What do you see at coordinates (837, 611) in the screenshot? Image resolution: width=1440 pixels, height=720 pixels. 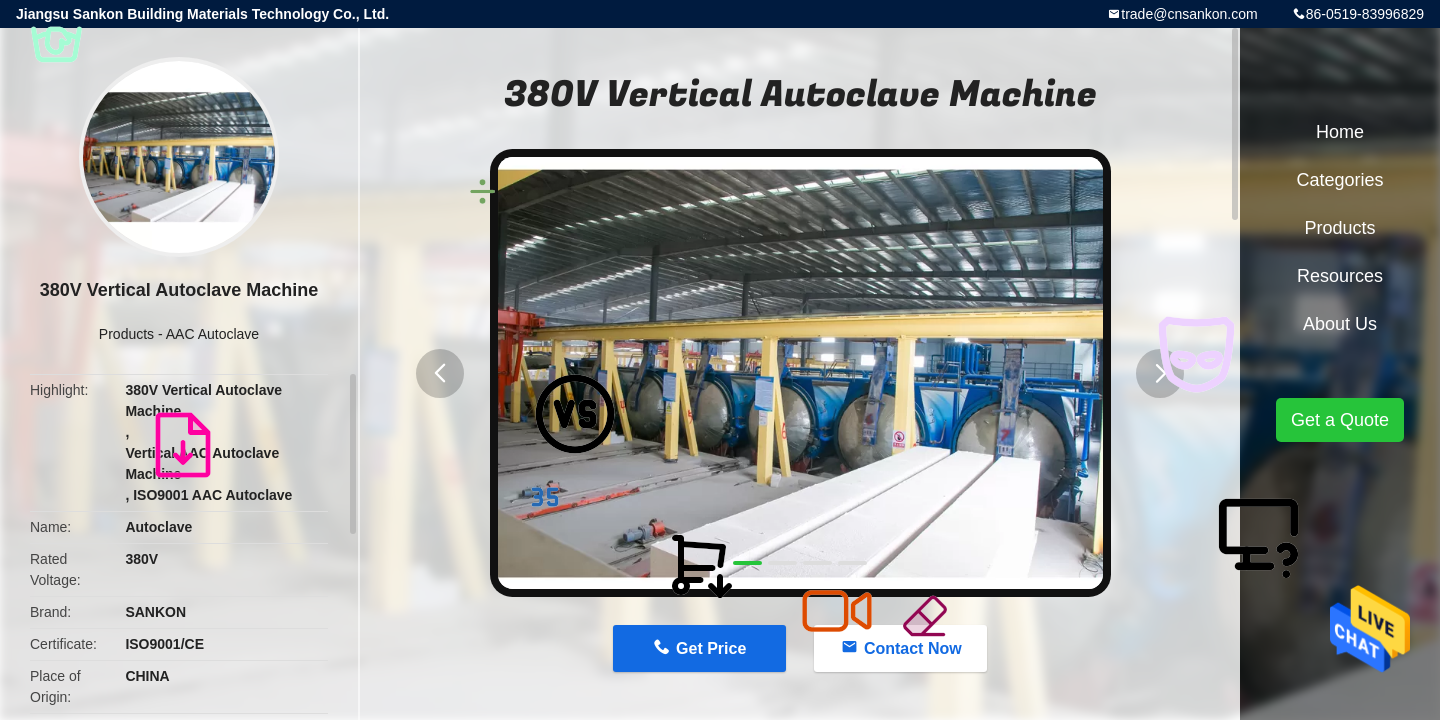 I see `start a video call` at bounding box center [837, 611].